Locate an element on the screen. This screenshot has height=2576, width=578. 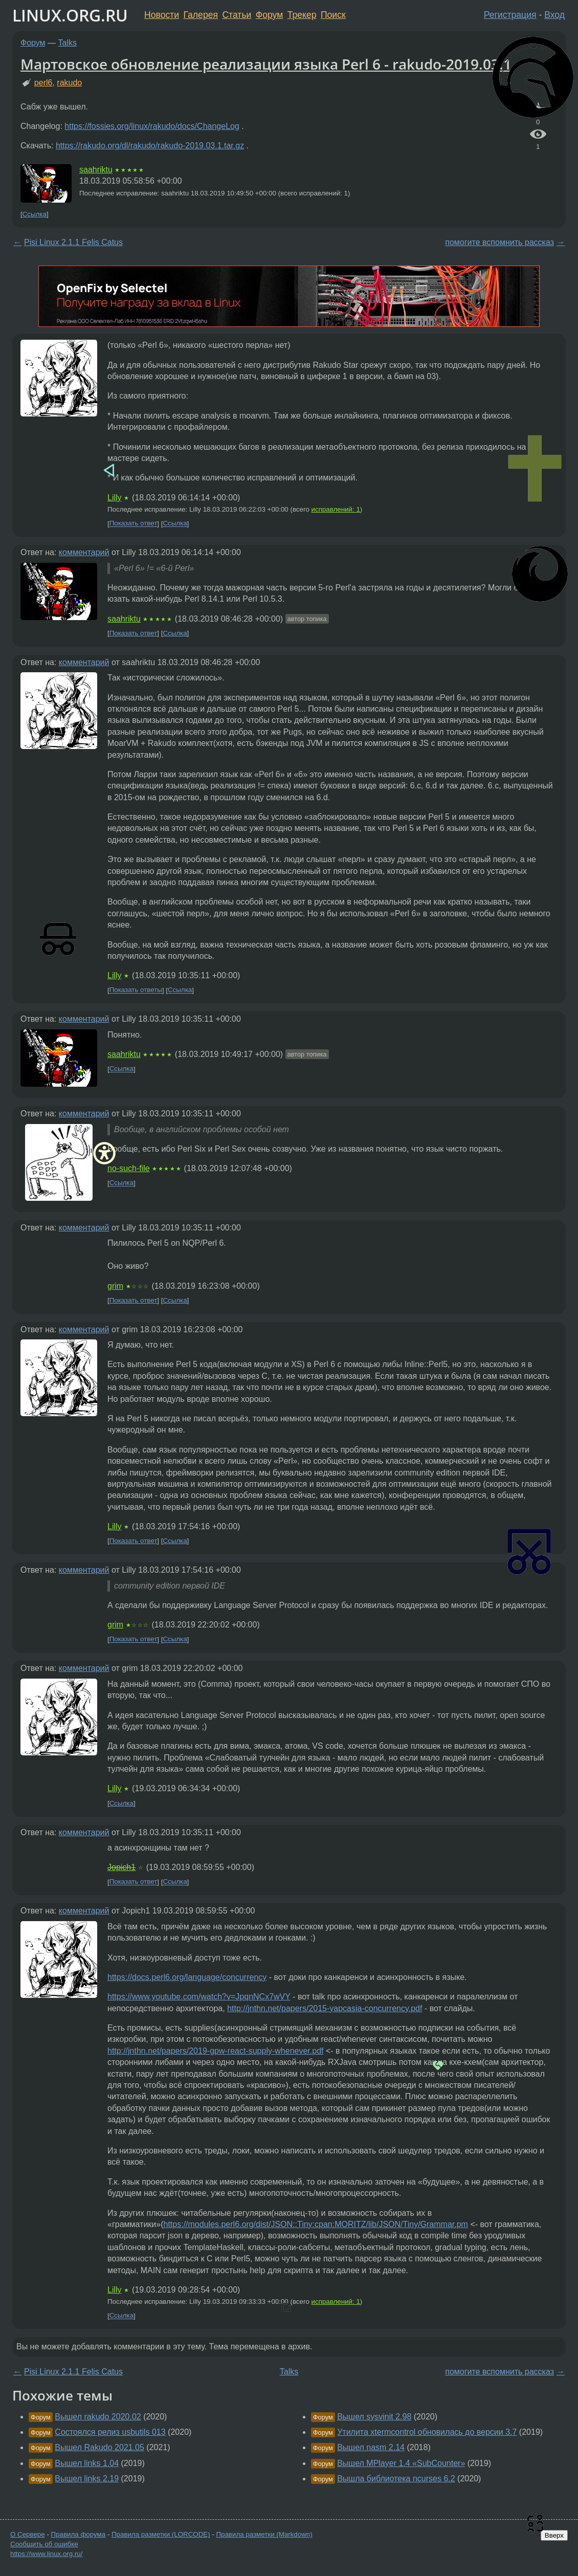
peer-to-peer connection or transfer is located at coordinates (535, 2523).